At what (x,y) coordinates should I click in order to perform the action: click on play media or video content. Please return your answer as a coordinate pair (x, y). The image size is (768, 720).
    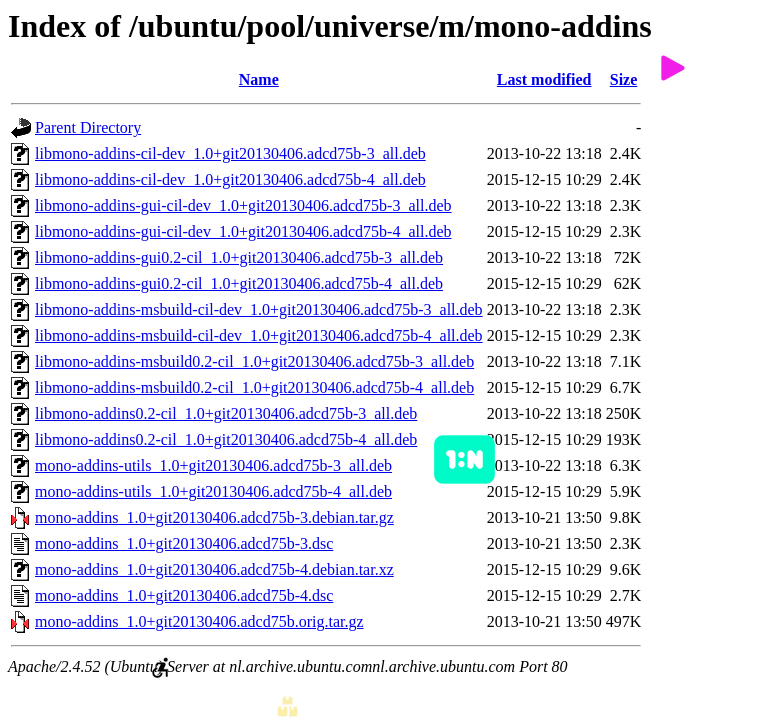
    Looking at the image, I should click on (672, 68).